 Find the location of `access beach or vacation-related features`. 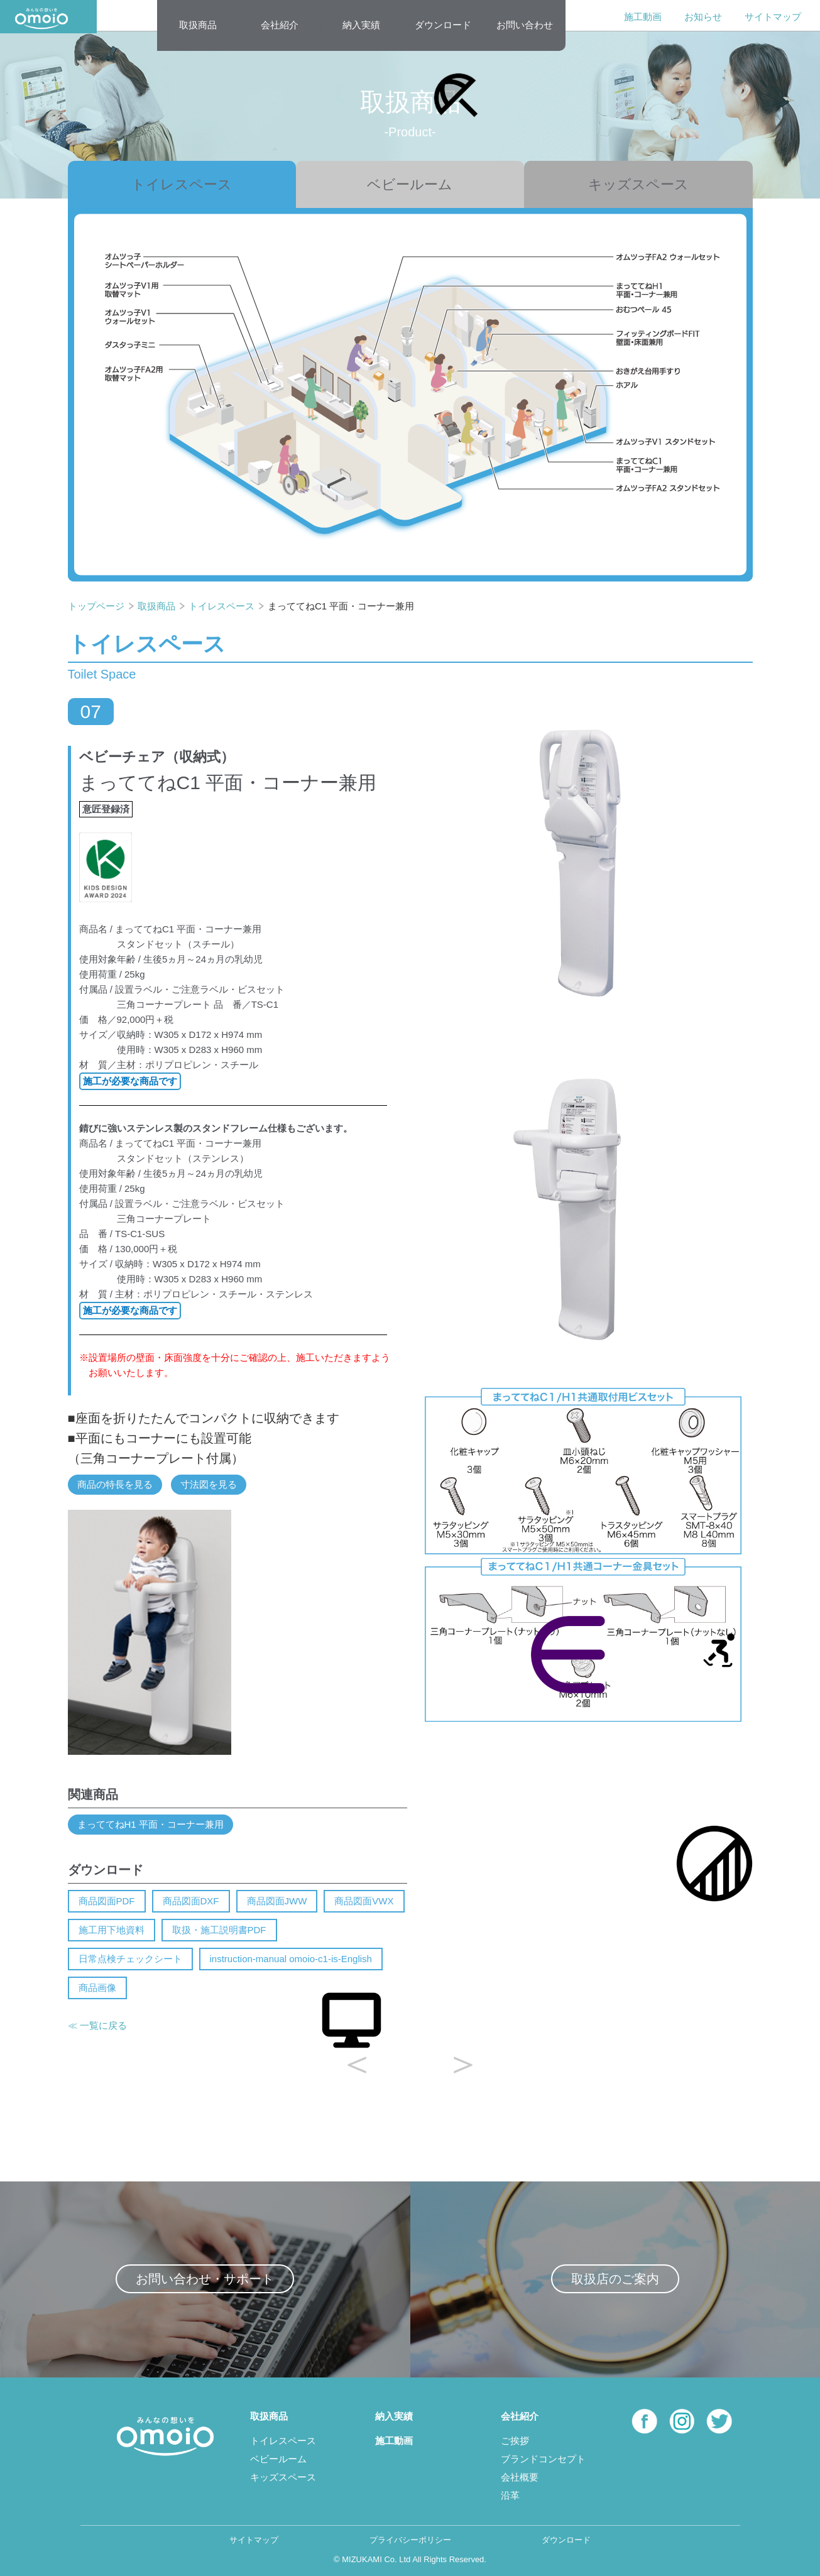

access beach or vacation-related features is located at coordinates (456, 95).